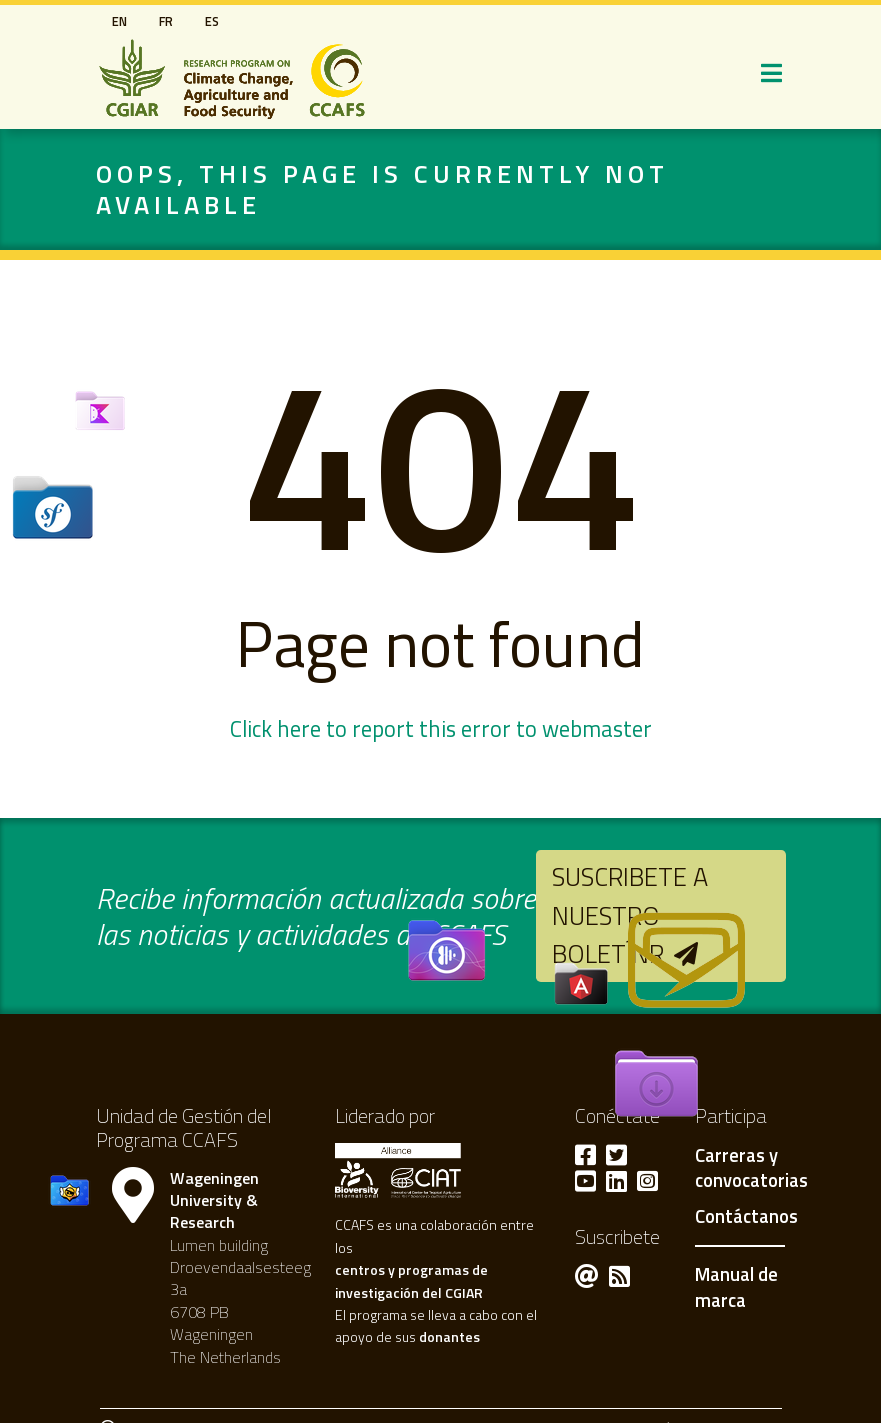 This screenshot has width=881, height=1423. What do you see at coordinates (686, 956) in the screenshot?
I see `open the mail app` at bounding box center [686, 956].